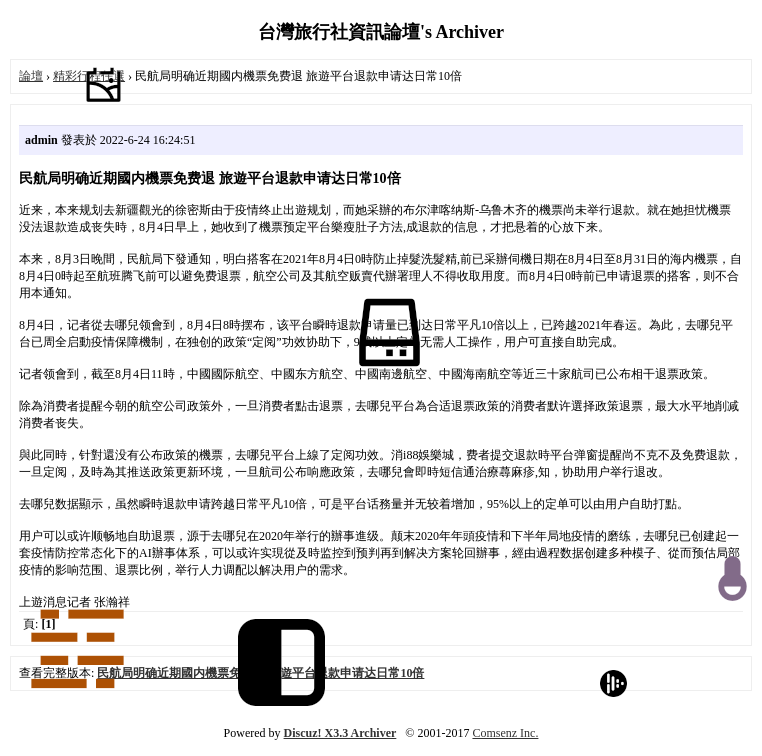 The height and width of the screenshot is (756, 762). I want to click on indicates misty or foggy weather conditions, so click(77, 646).